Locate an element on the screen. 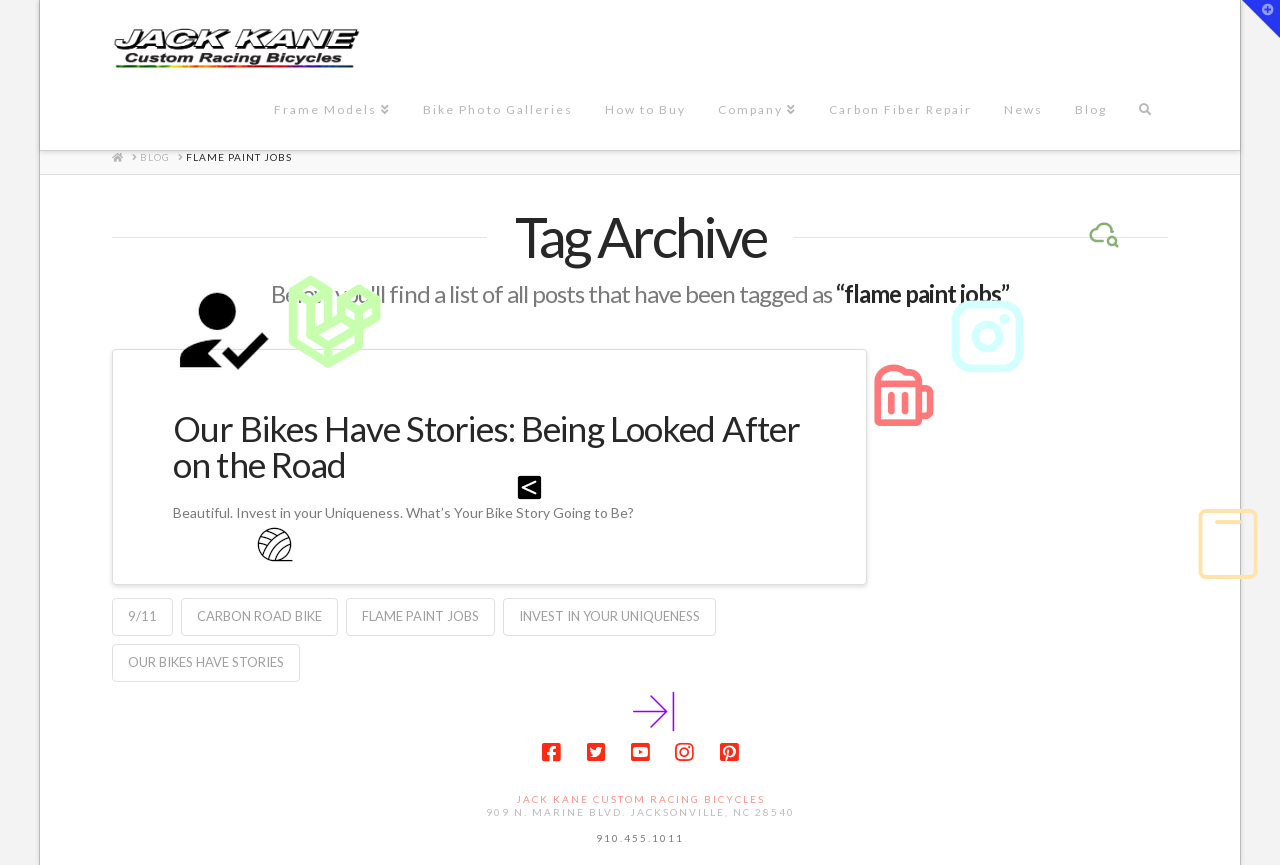 This screenshot has height=865, width=1280. open Instagram app is located at coordinates (987, 336).